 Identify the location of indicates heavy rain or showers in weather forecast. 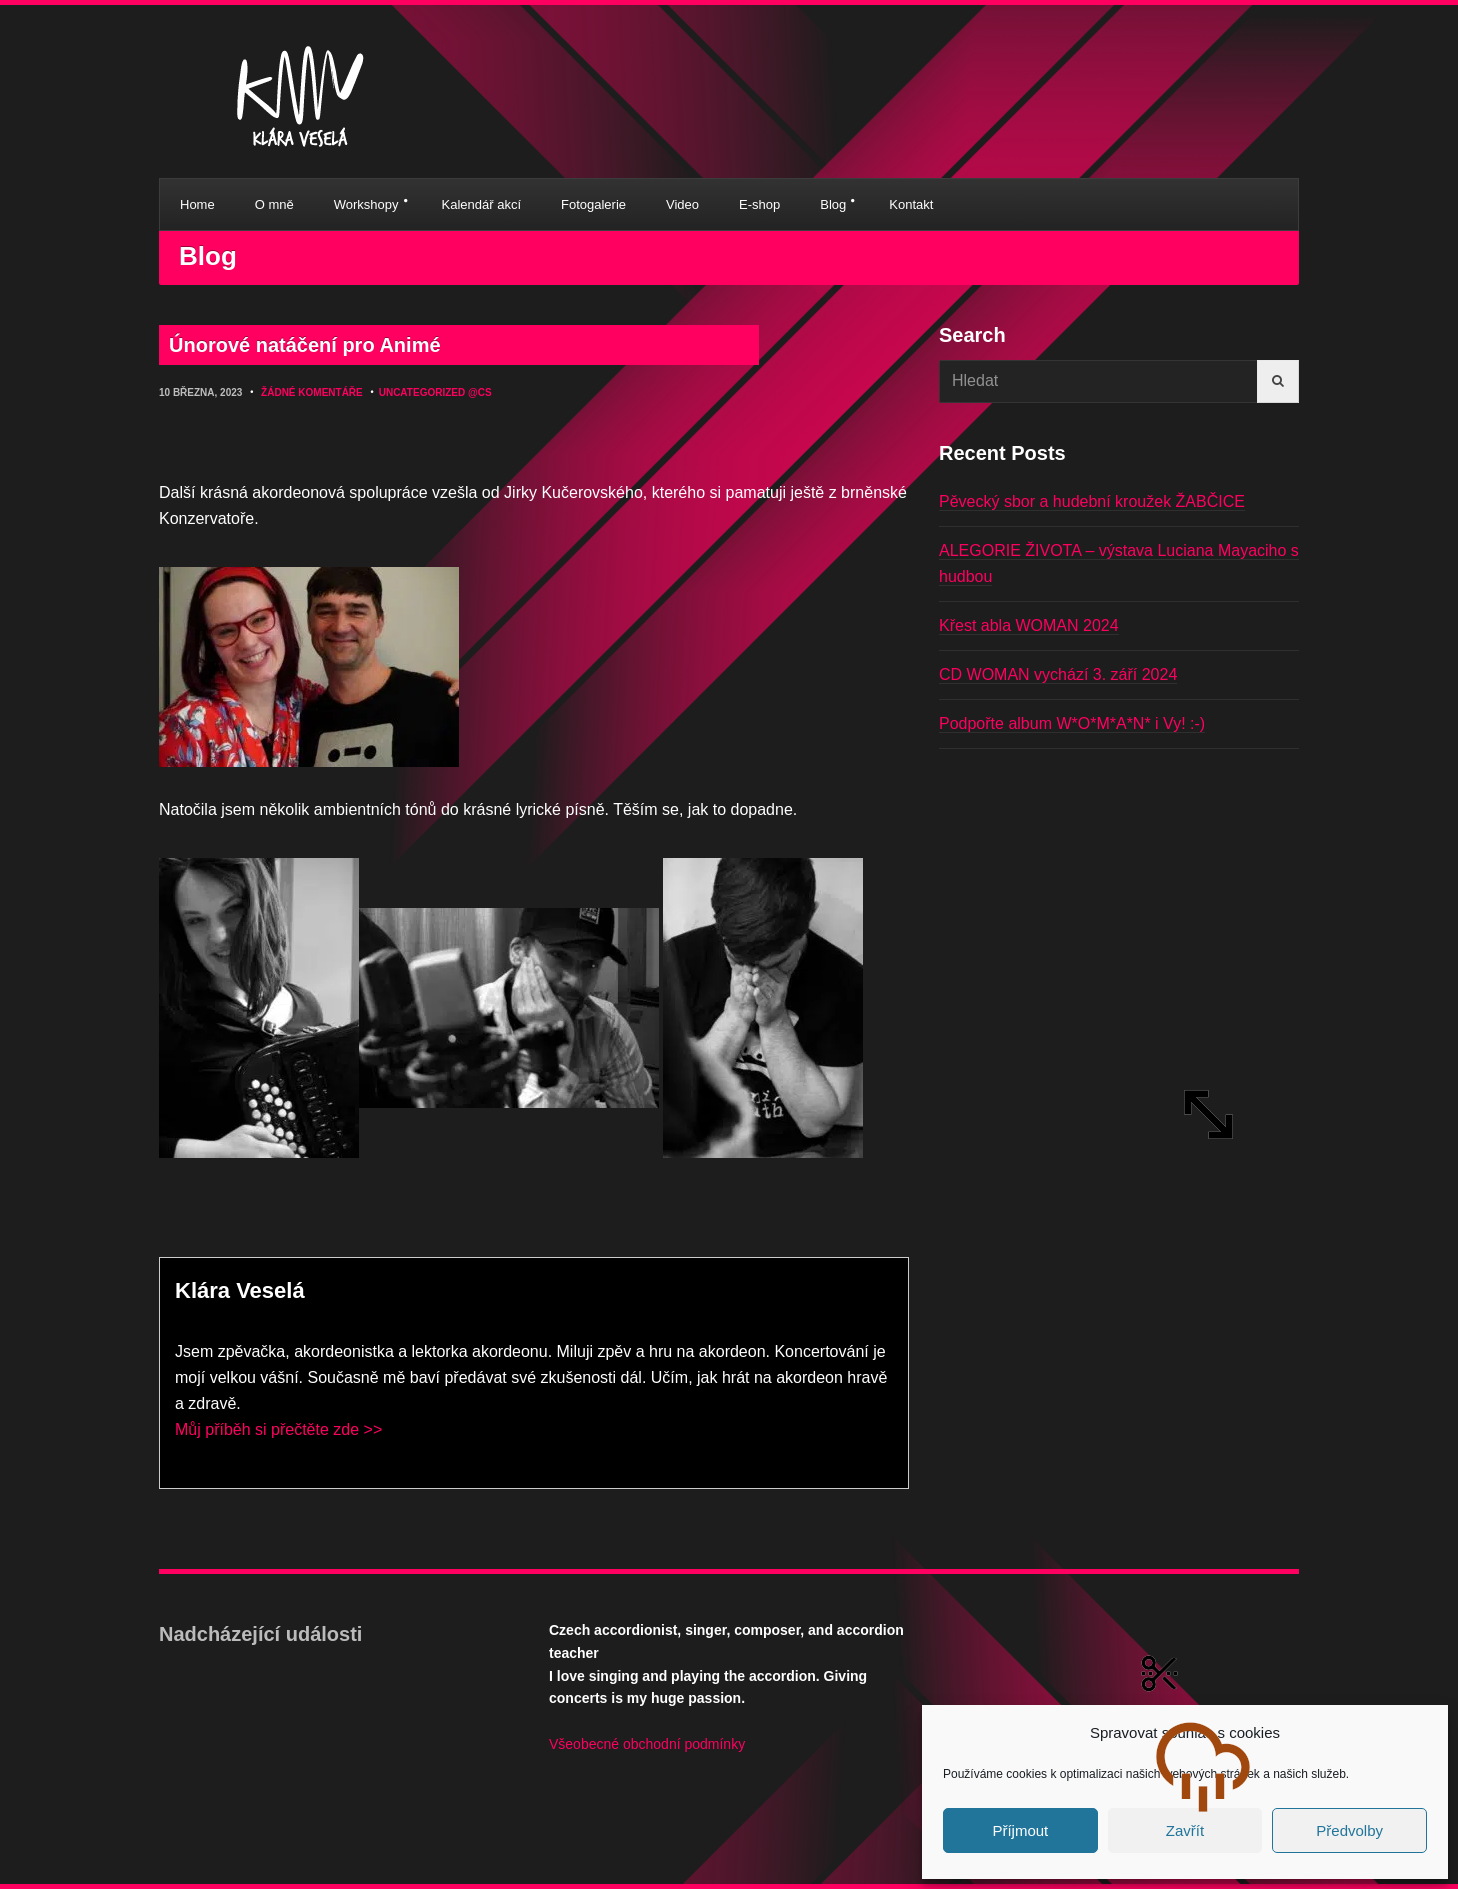
(1203, 1765).